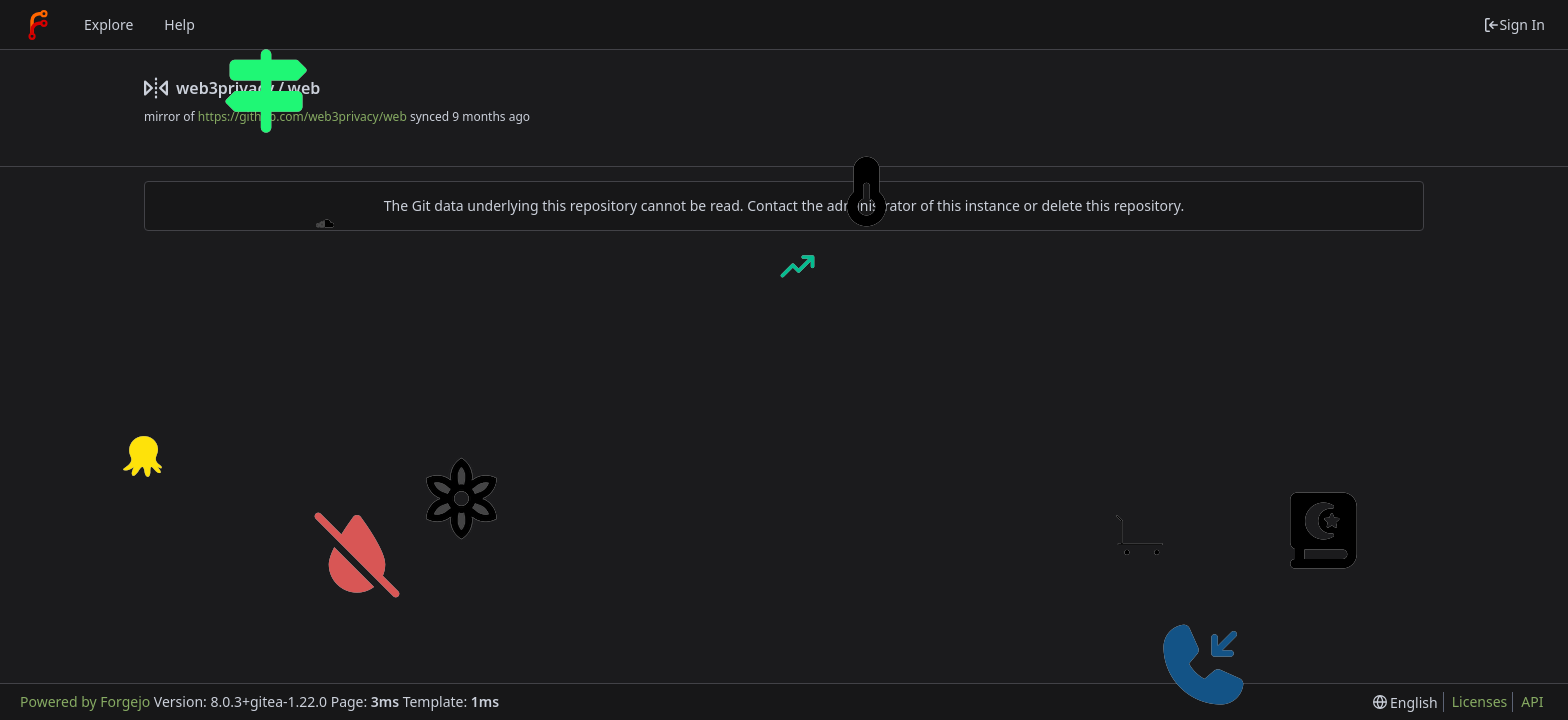 The height and width of the screenshot is (720, 1568). I want to click on apply a vintage or retro photo filter, so click(461, 498).